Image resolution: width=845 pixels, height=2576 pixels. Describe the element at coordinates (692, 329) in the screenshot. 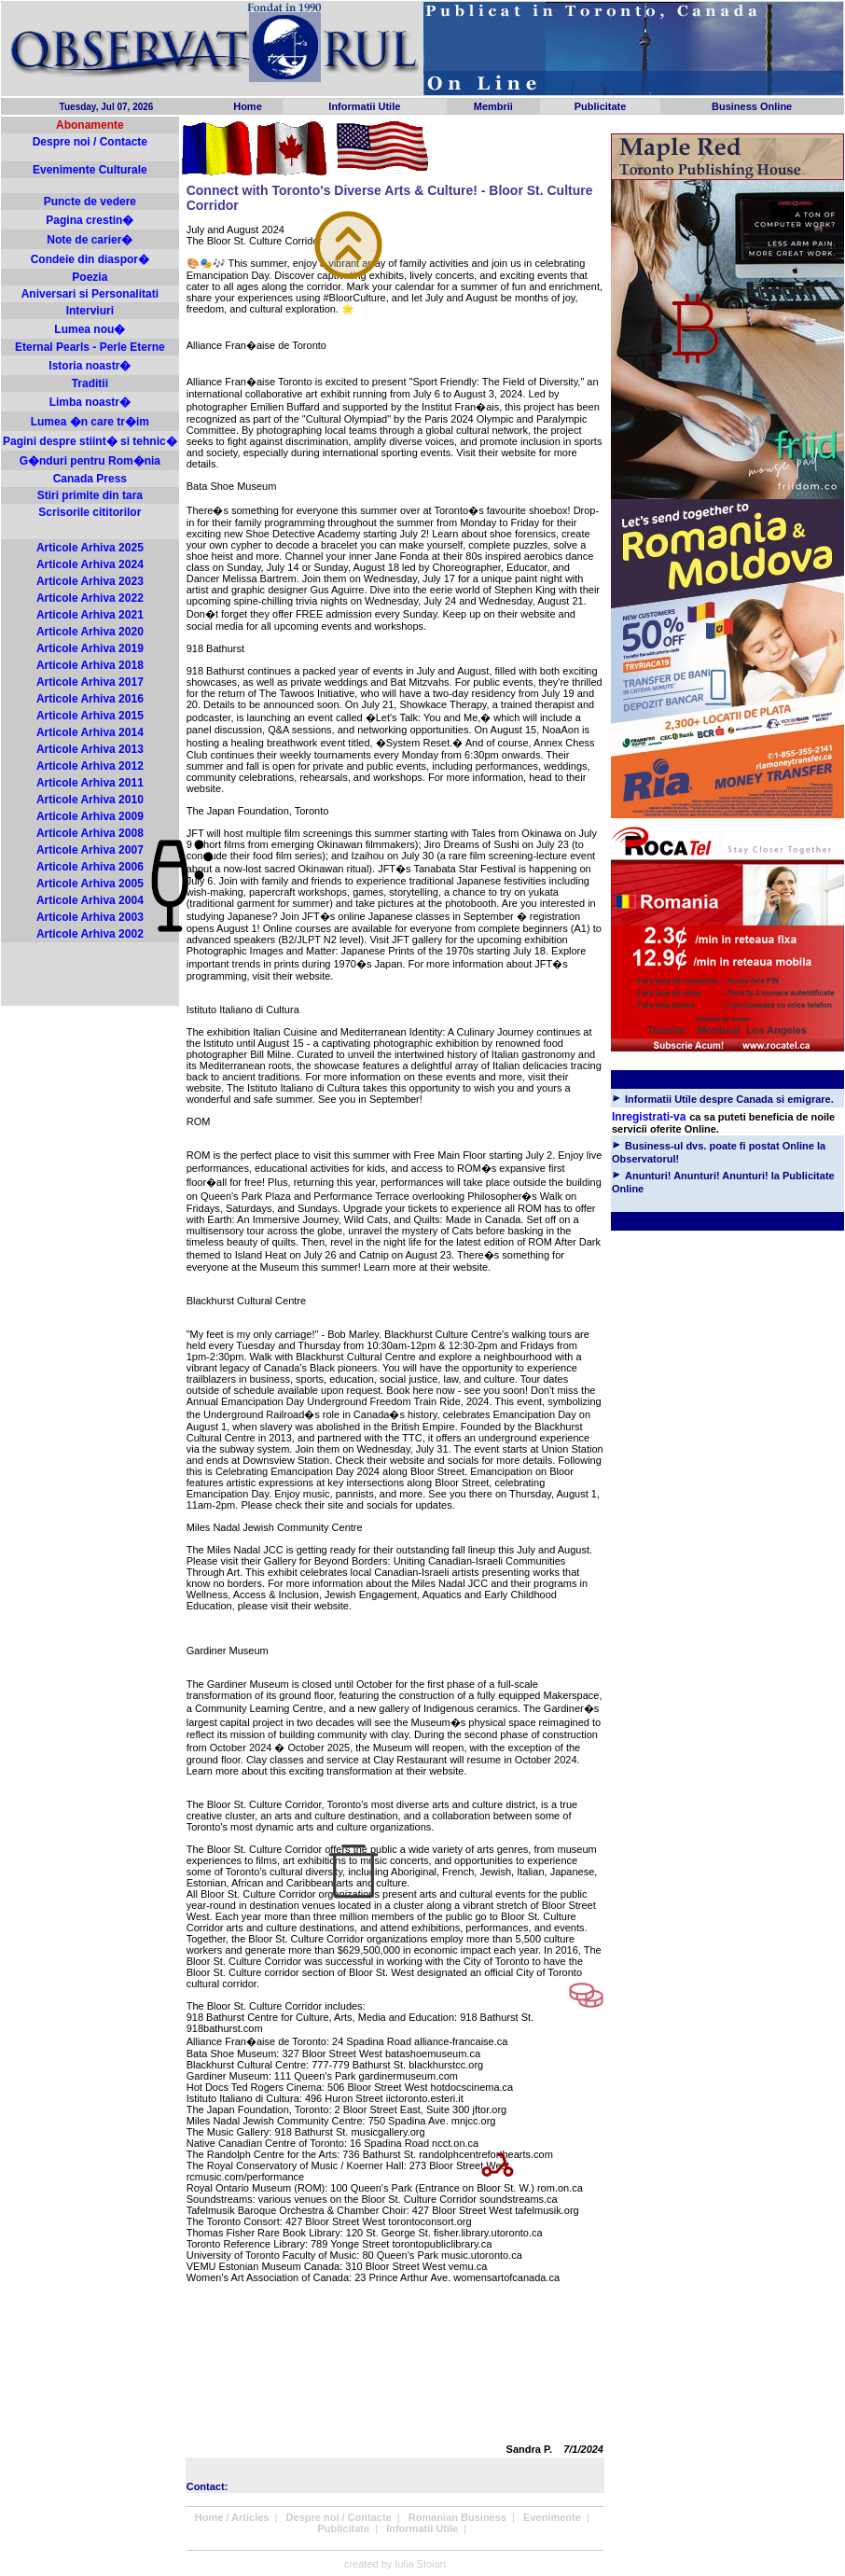

I see `view bitcoin balance or wallet` at that location.